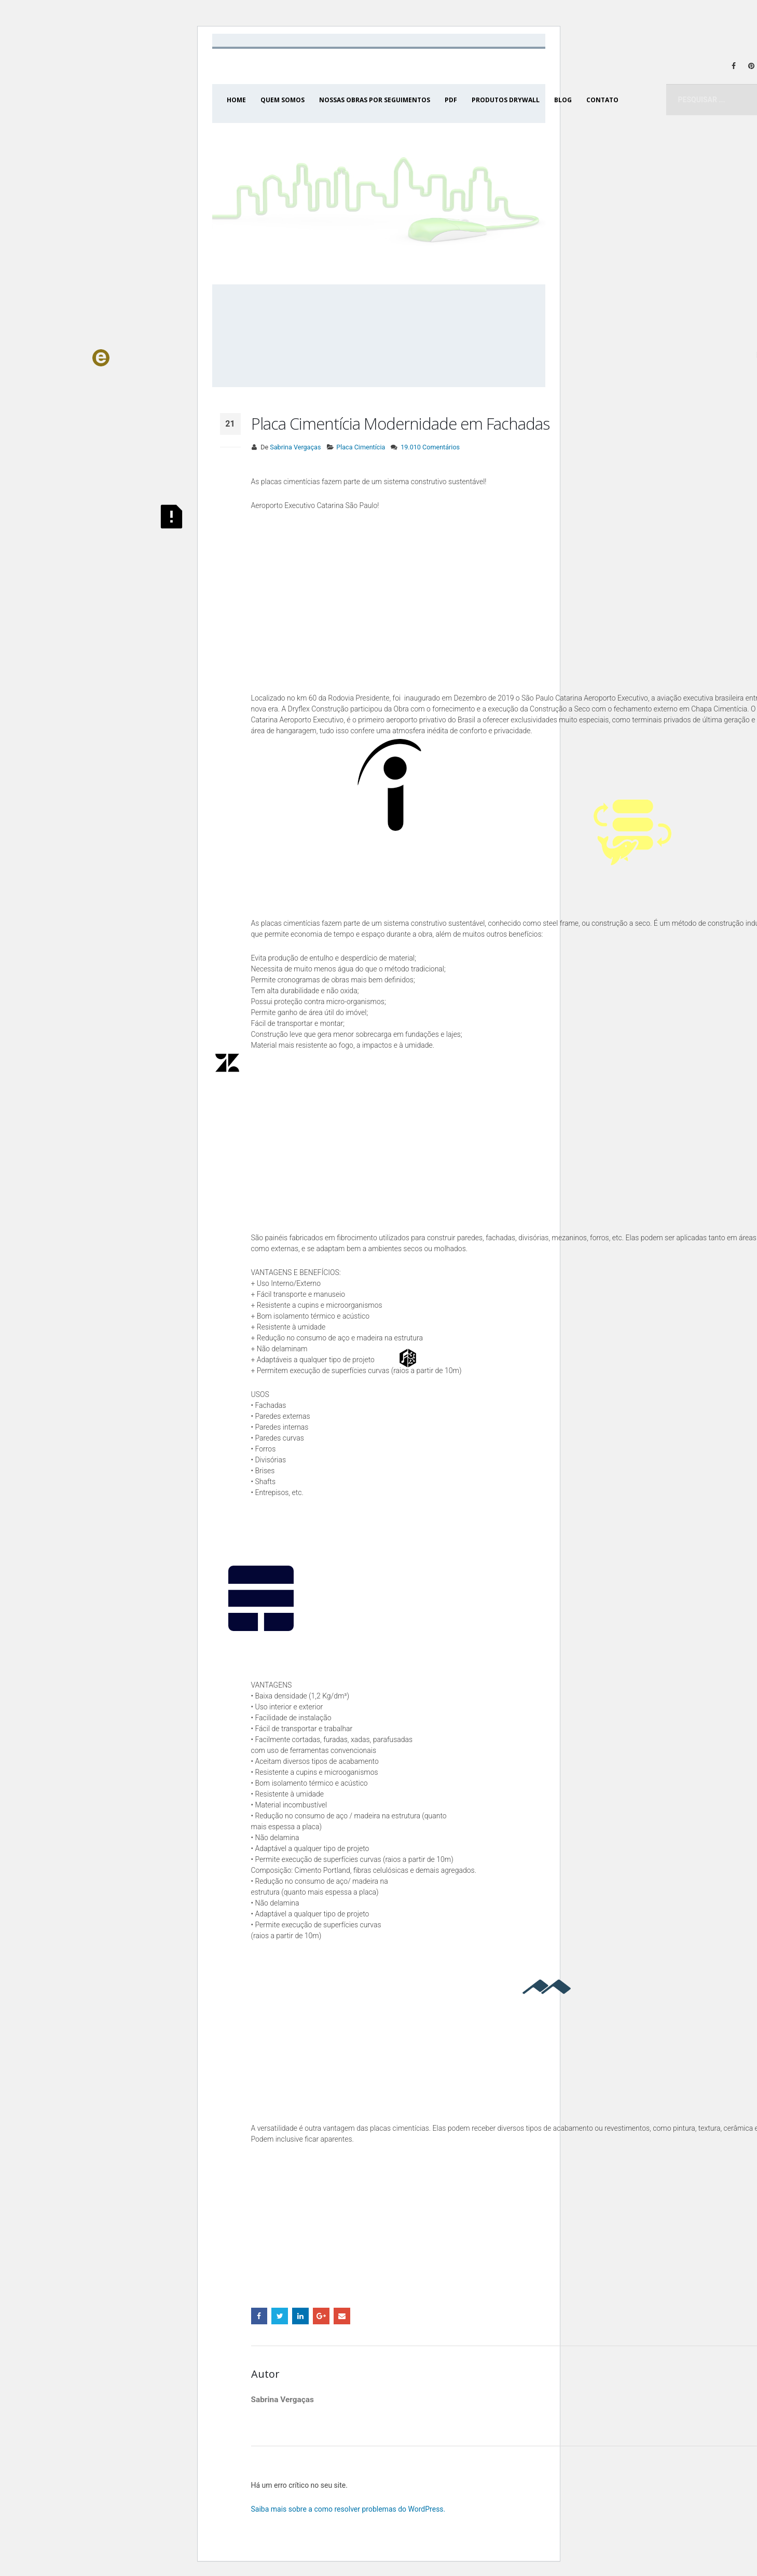 This screenshot has height=2576, width=757. I want to click on open zendesk support portal, so click(227, 1063).